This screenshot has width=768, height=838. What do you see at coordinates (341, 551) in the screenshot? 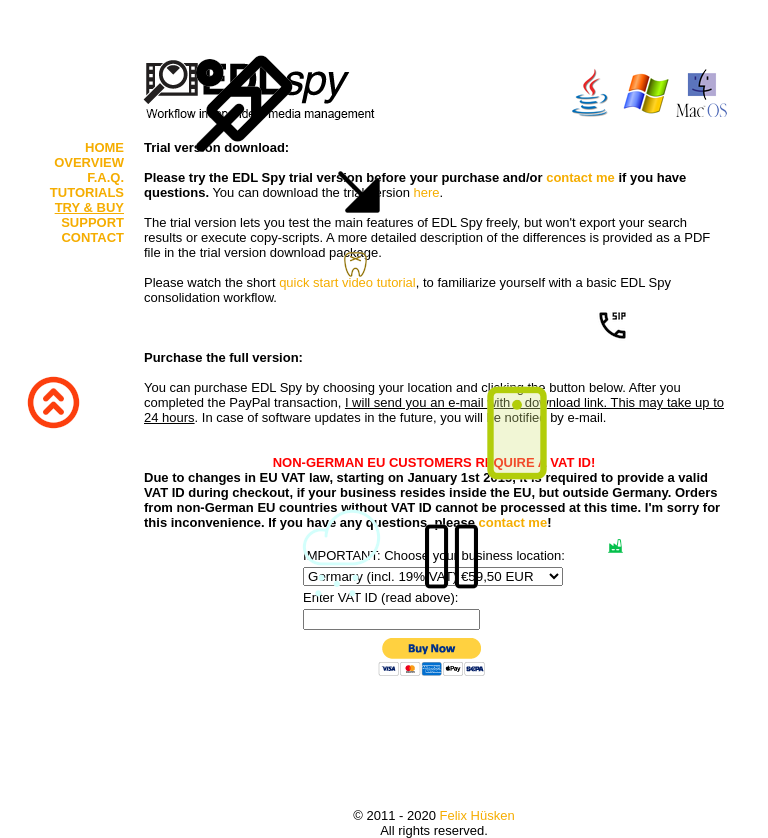
I see `indicates snowy weather conditions` at bounding box center [341, 551].